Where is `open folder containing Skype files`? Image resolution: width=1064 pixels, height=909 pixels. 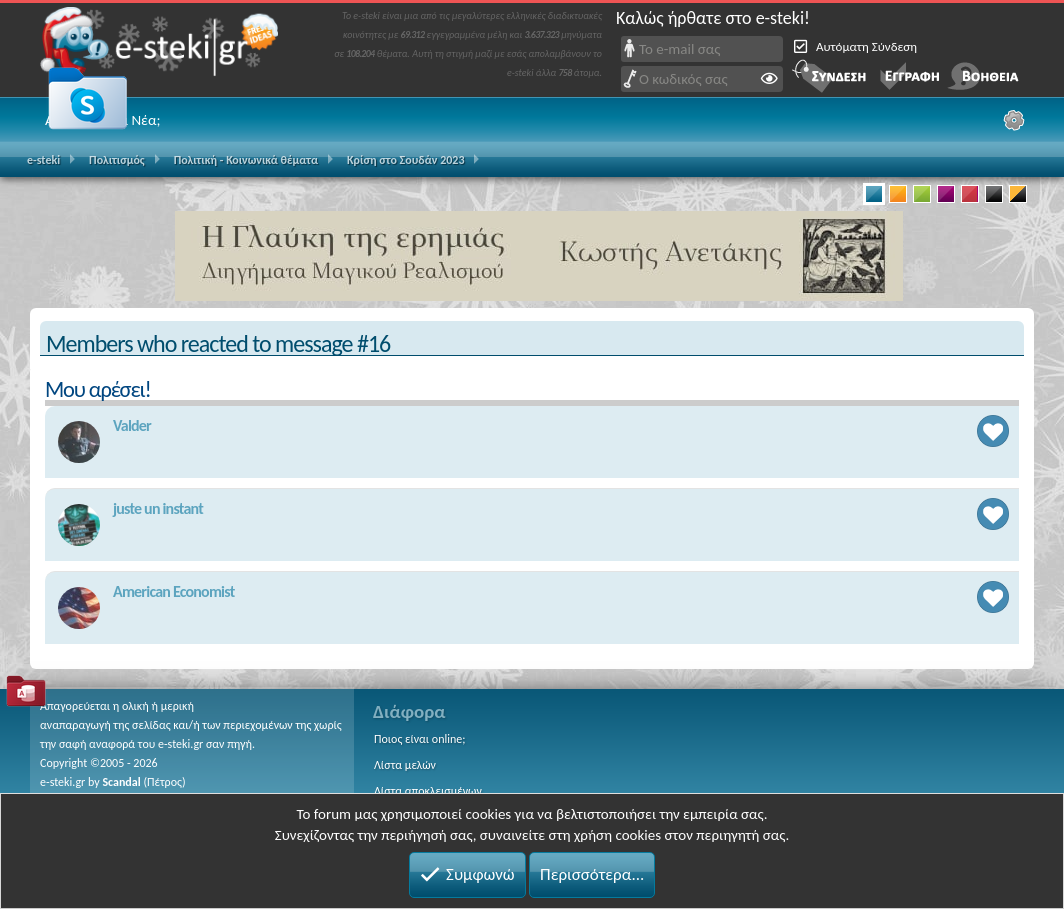
open folder containing Skype files is located at coordinates (87, 100).